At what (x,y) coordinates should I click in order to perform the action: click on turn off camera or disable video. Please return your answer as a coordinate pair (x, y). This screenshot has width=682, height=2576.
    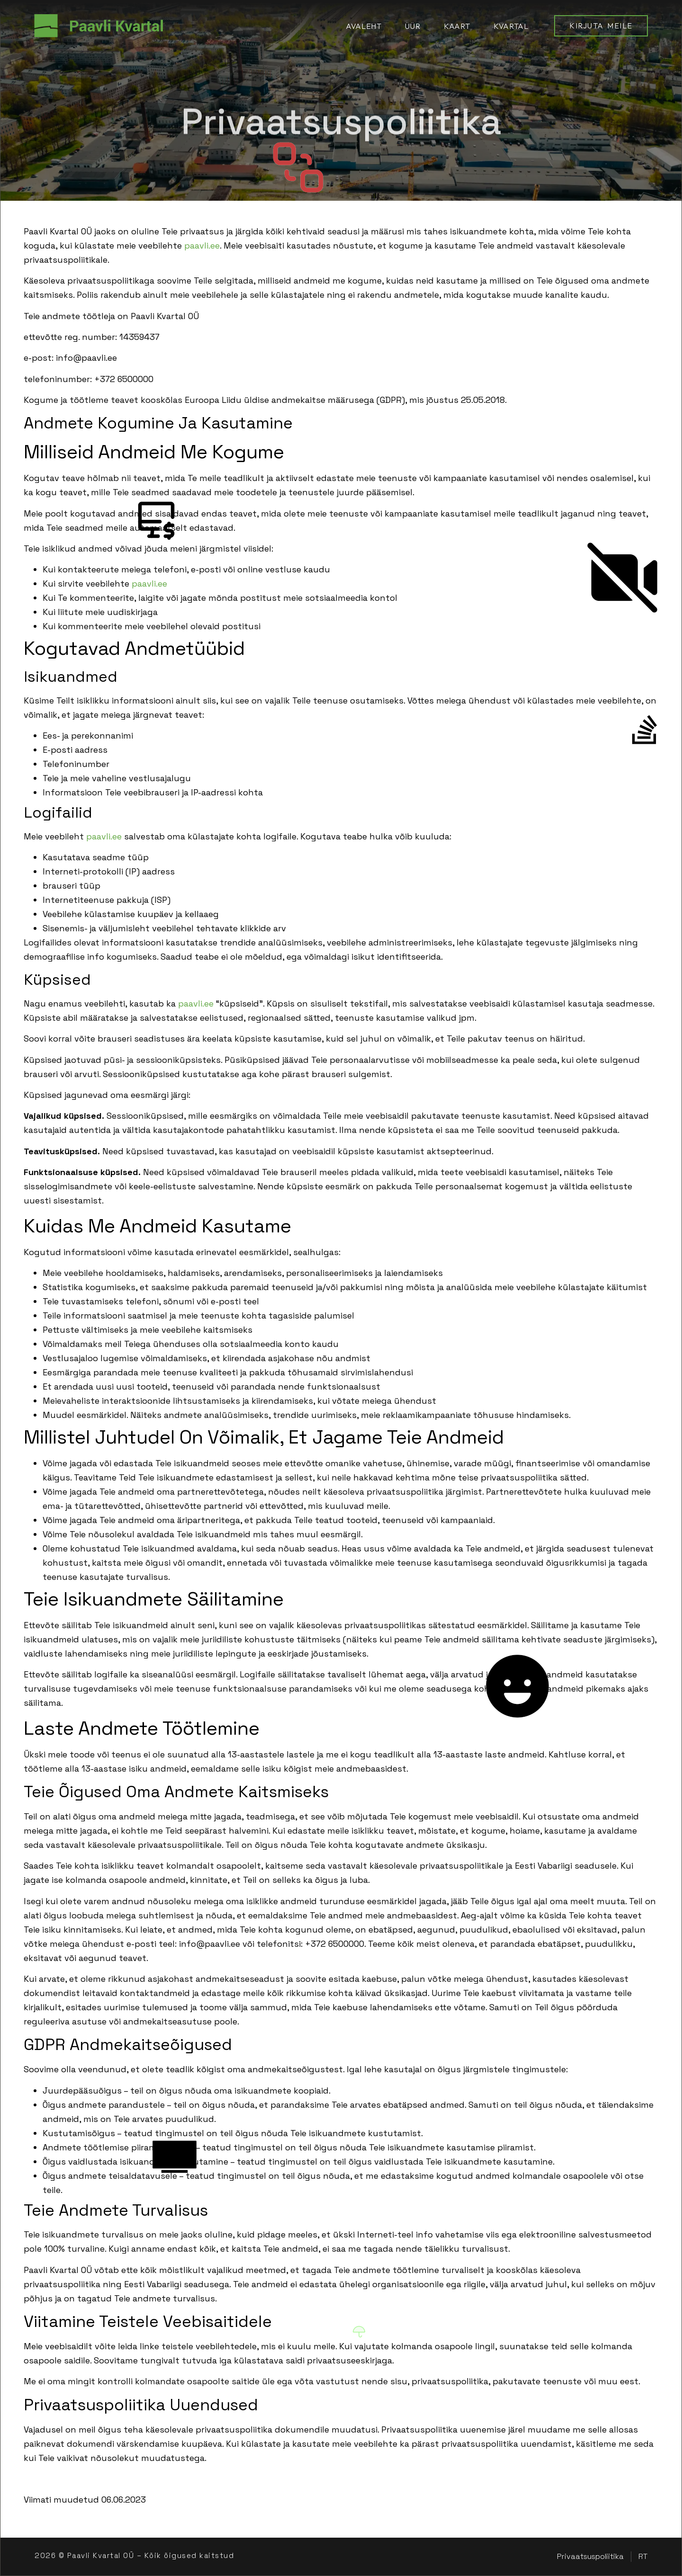
    Looking at the image, I should click on (622, 578).